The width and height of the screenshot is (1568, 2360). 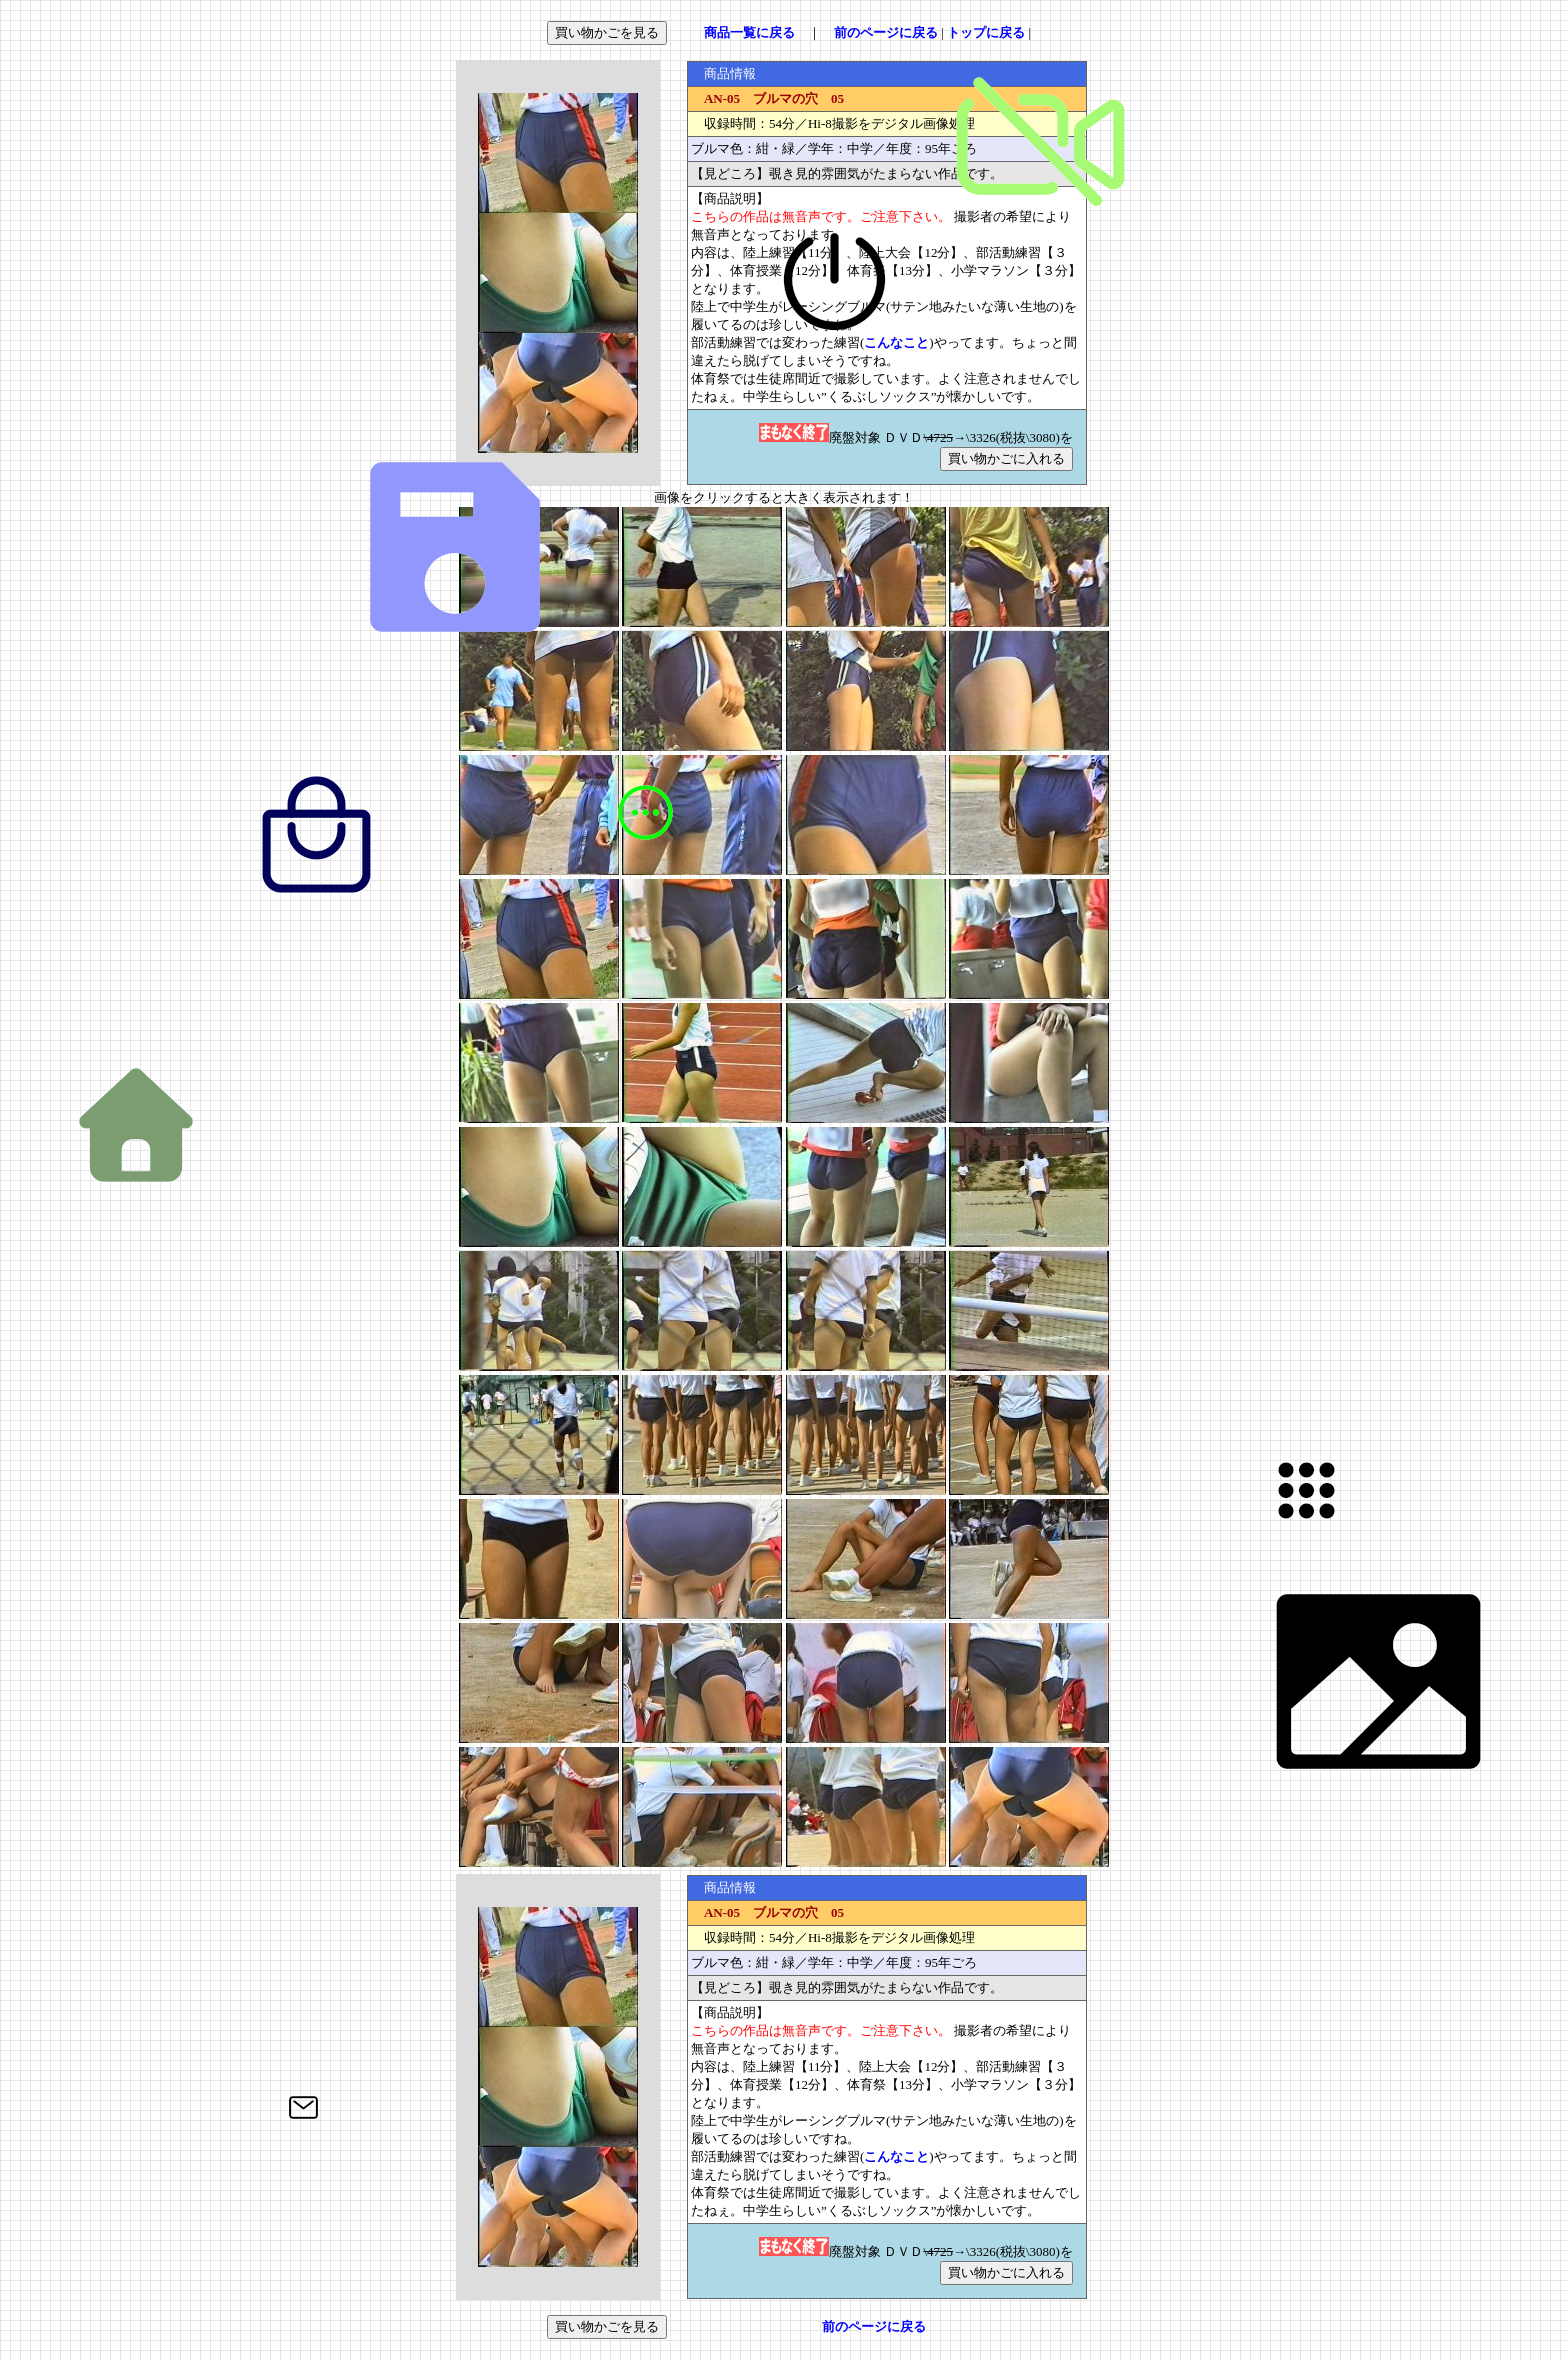 I want to click on turn device on or off, so click(x=834, y=279).